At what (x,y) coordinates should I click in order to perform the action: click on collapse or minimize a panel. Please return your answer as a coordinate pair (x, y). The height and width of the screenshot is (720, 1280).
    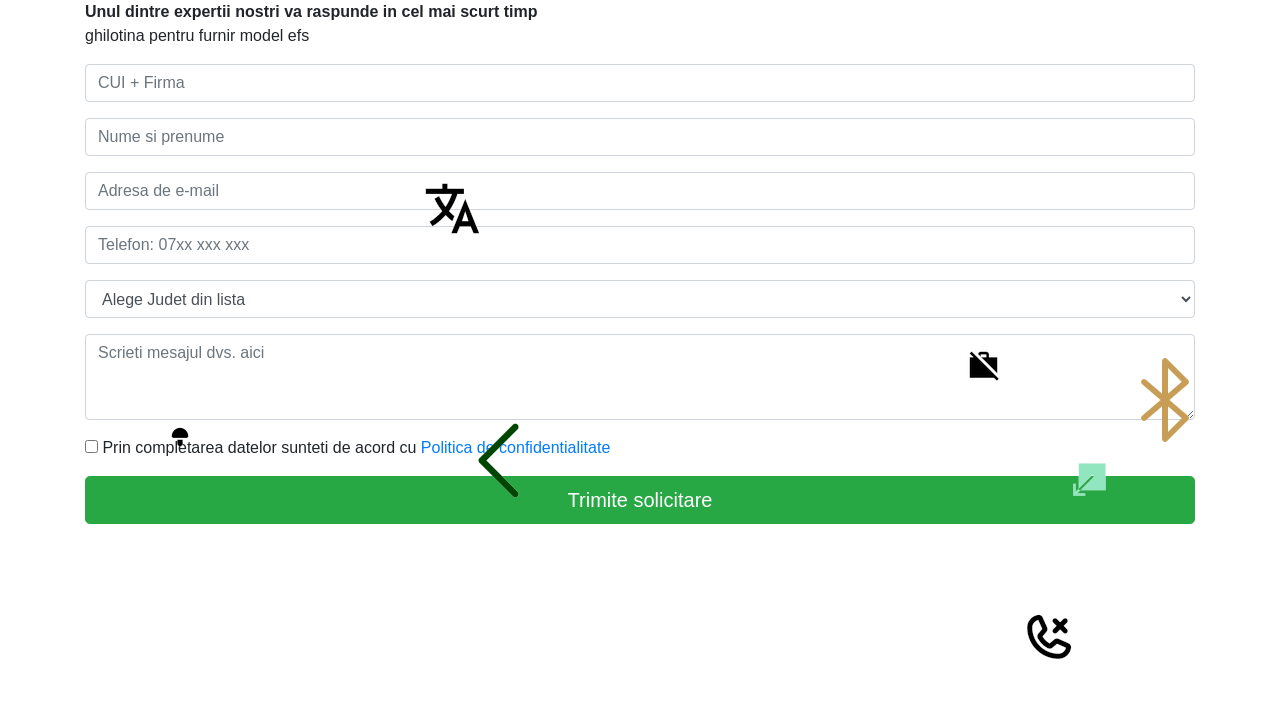
    Looking at the image, I should click on (1089, 479).